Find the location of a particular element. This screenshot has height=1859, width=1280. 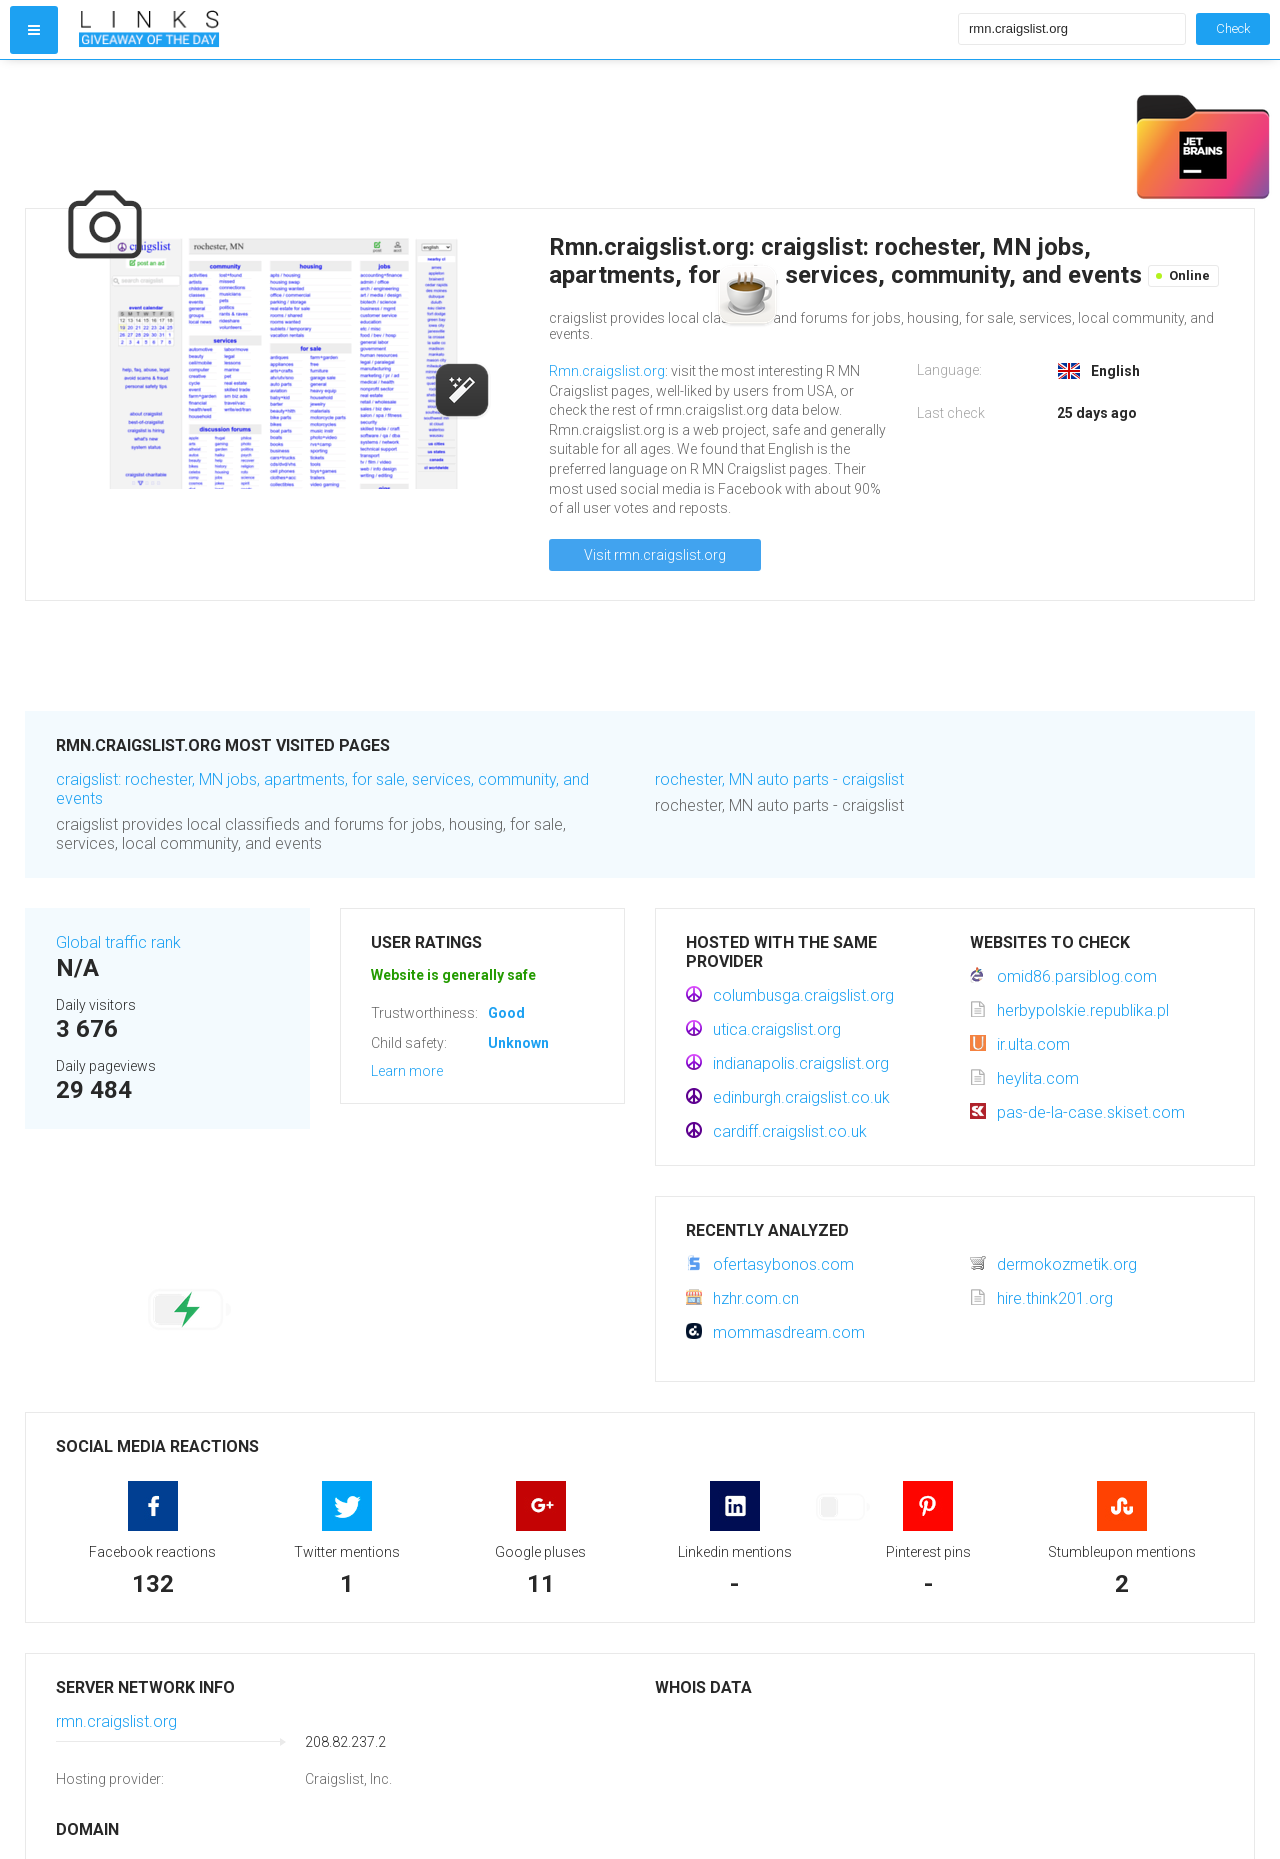

access visual effects and animation settings is located at coordinates (462, 391).